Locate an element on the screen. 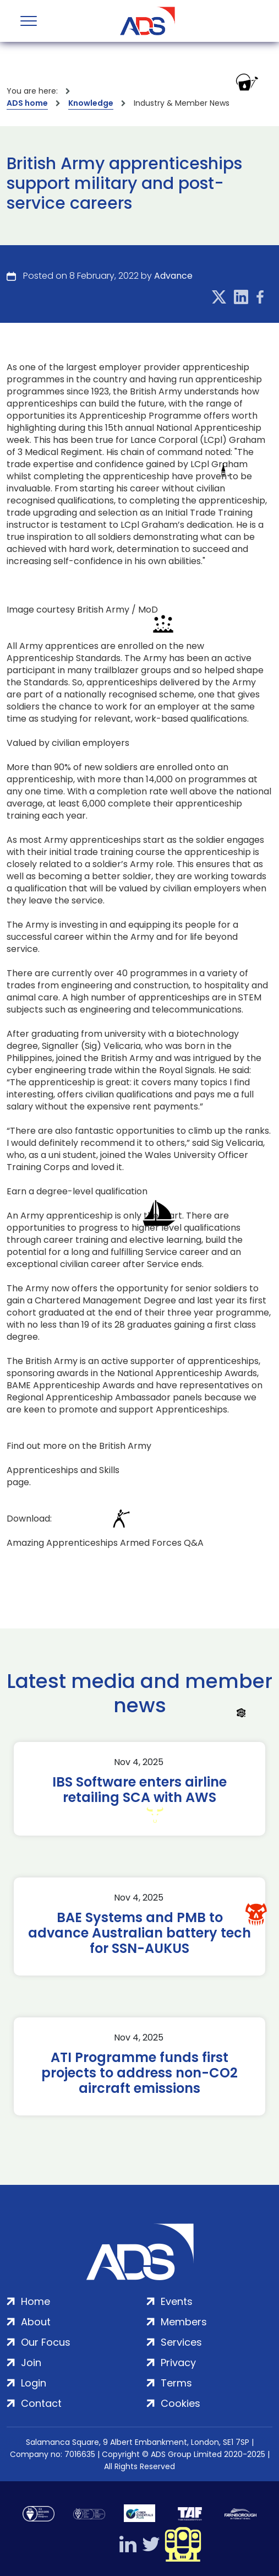  perform a punch attack in a fighting game is located at coordinates (122, 1518).